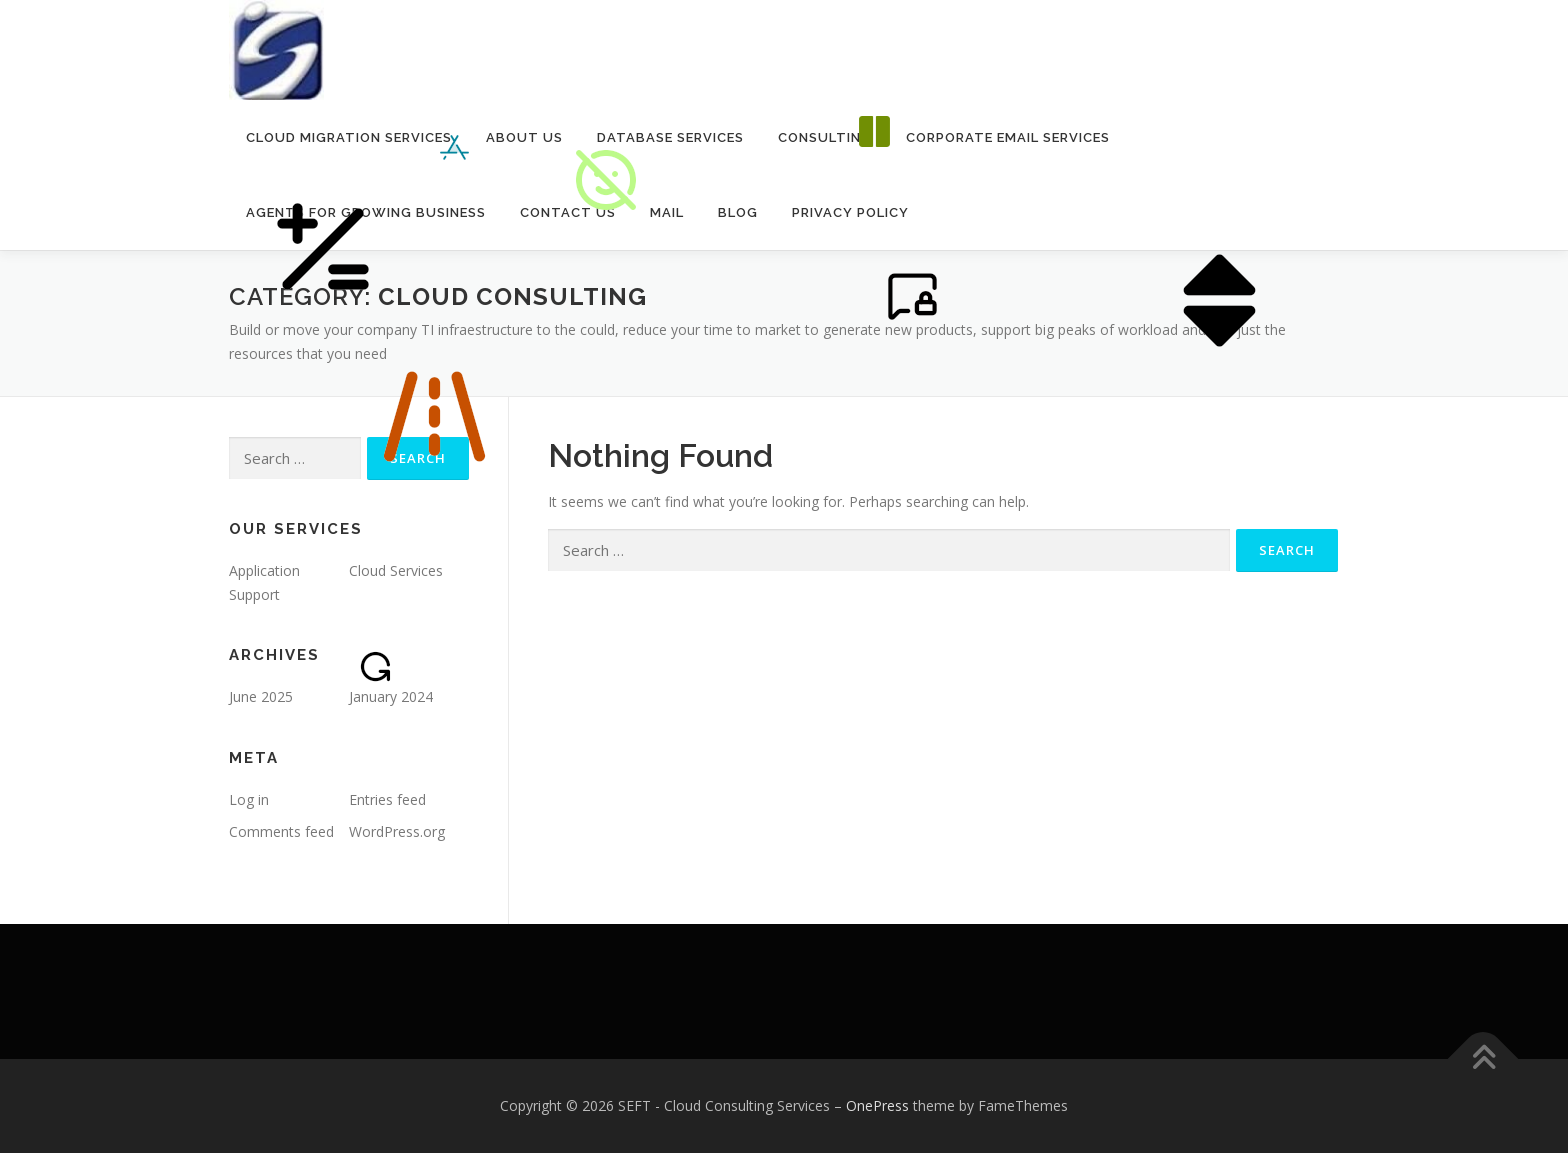  What do you see at coordinates (454, 148) in the screenshot?
I see `open the app store` at bounding box center [454, 148].